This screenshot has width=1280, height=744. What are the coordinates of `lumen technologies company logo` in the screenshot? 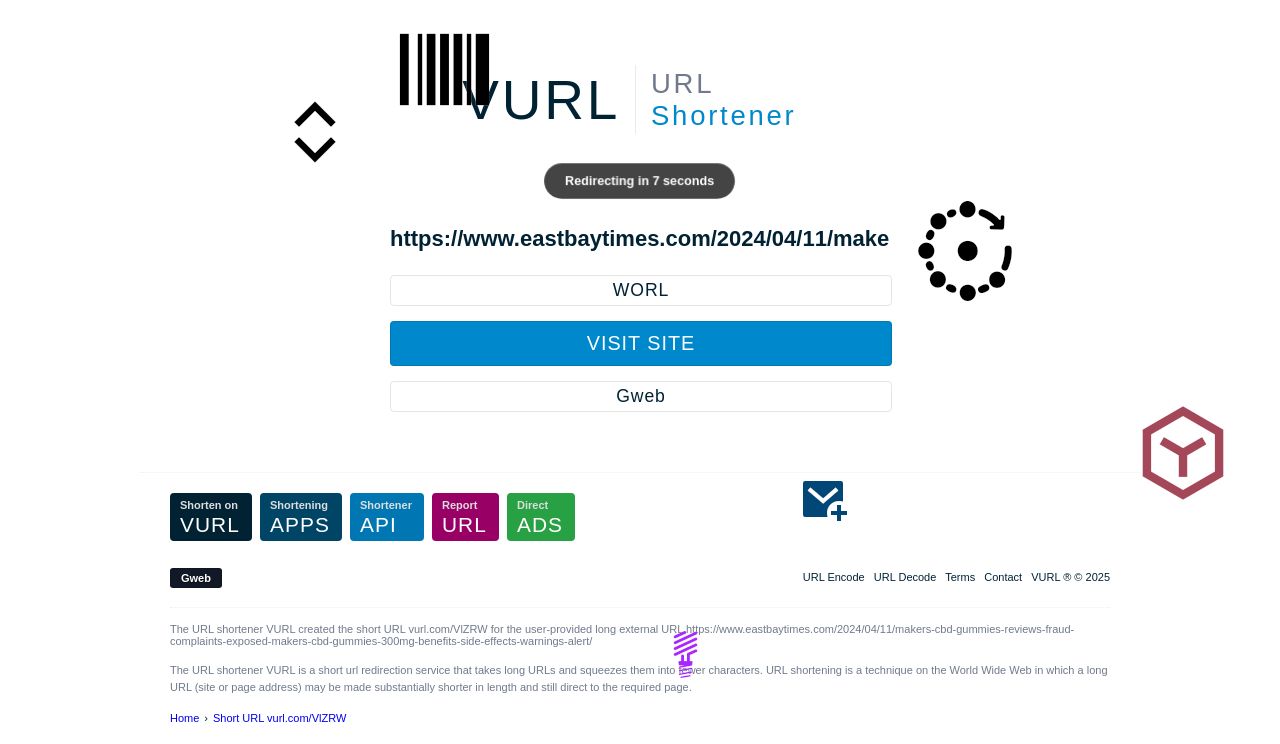 It's located at (685, 654).